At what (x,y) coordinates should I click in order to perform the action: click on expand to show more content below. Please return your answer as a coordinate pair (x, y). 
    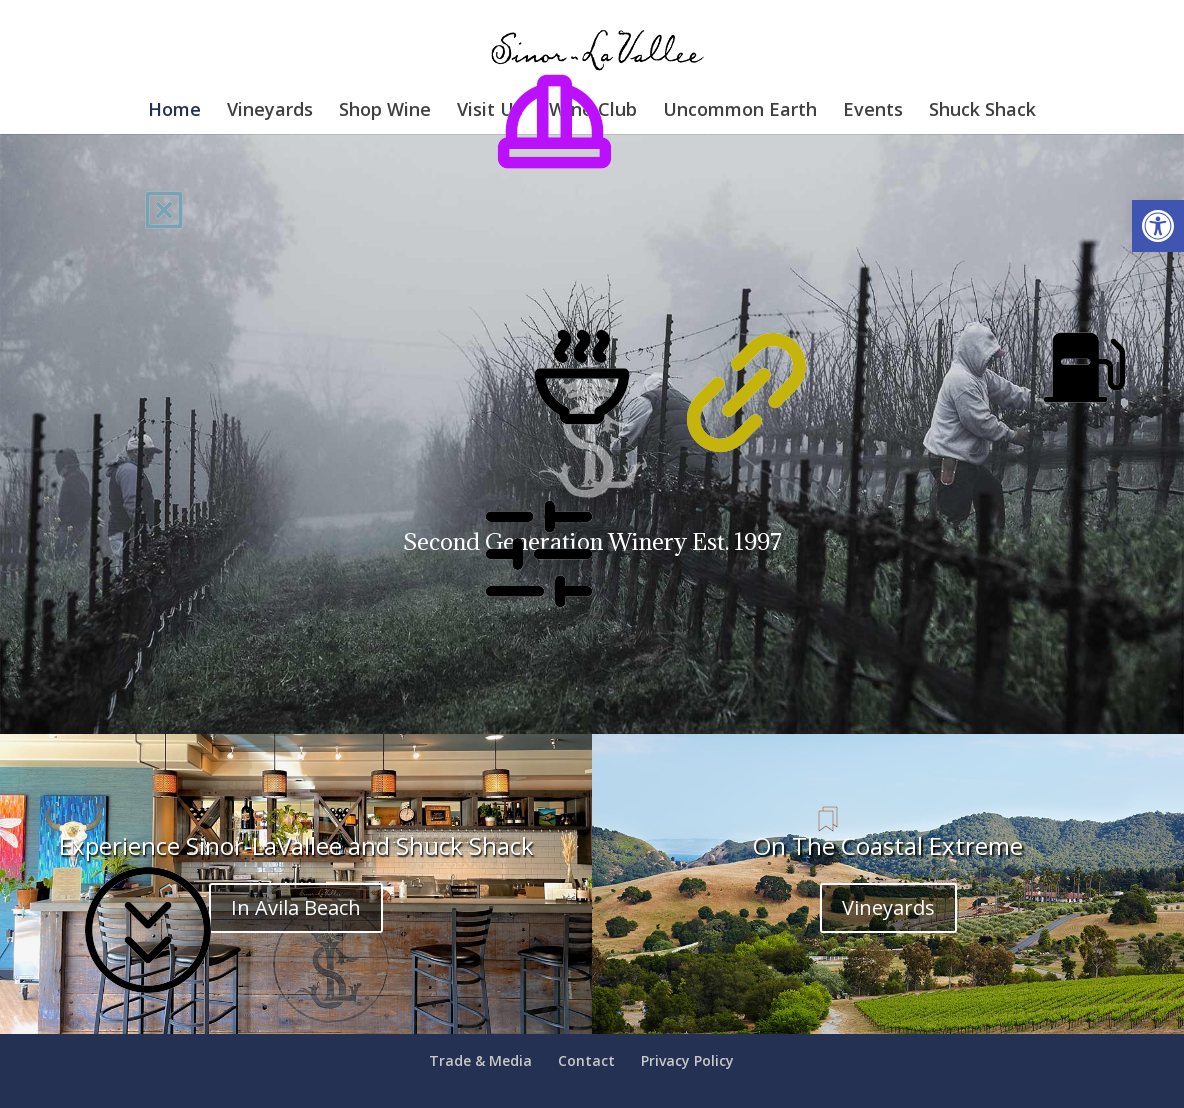
    Looking at the image, I should click on (148, 930).